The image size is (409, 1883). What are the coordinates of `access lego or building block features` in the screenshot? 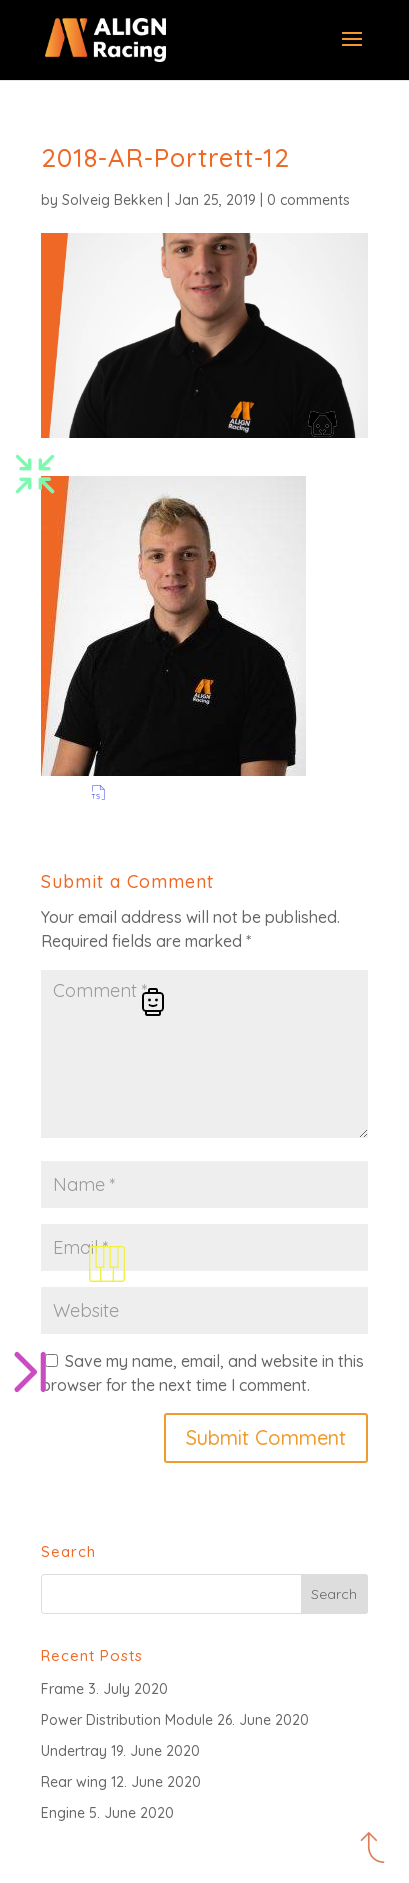 It's located at (153, 1002).